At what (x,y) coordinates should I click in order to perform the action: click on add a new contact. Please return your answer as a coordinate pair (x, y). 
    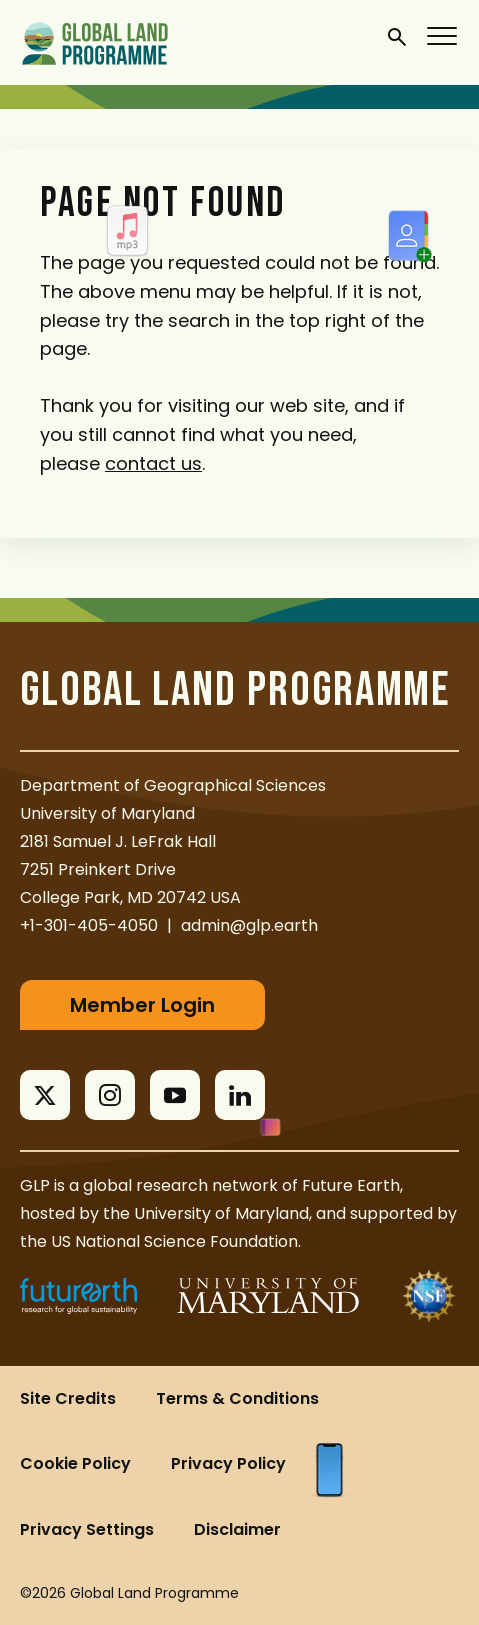
    Looking at the image, I should click on (408, 235).